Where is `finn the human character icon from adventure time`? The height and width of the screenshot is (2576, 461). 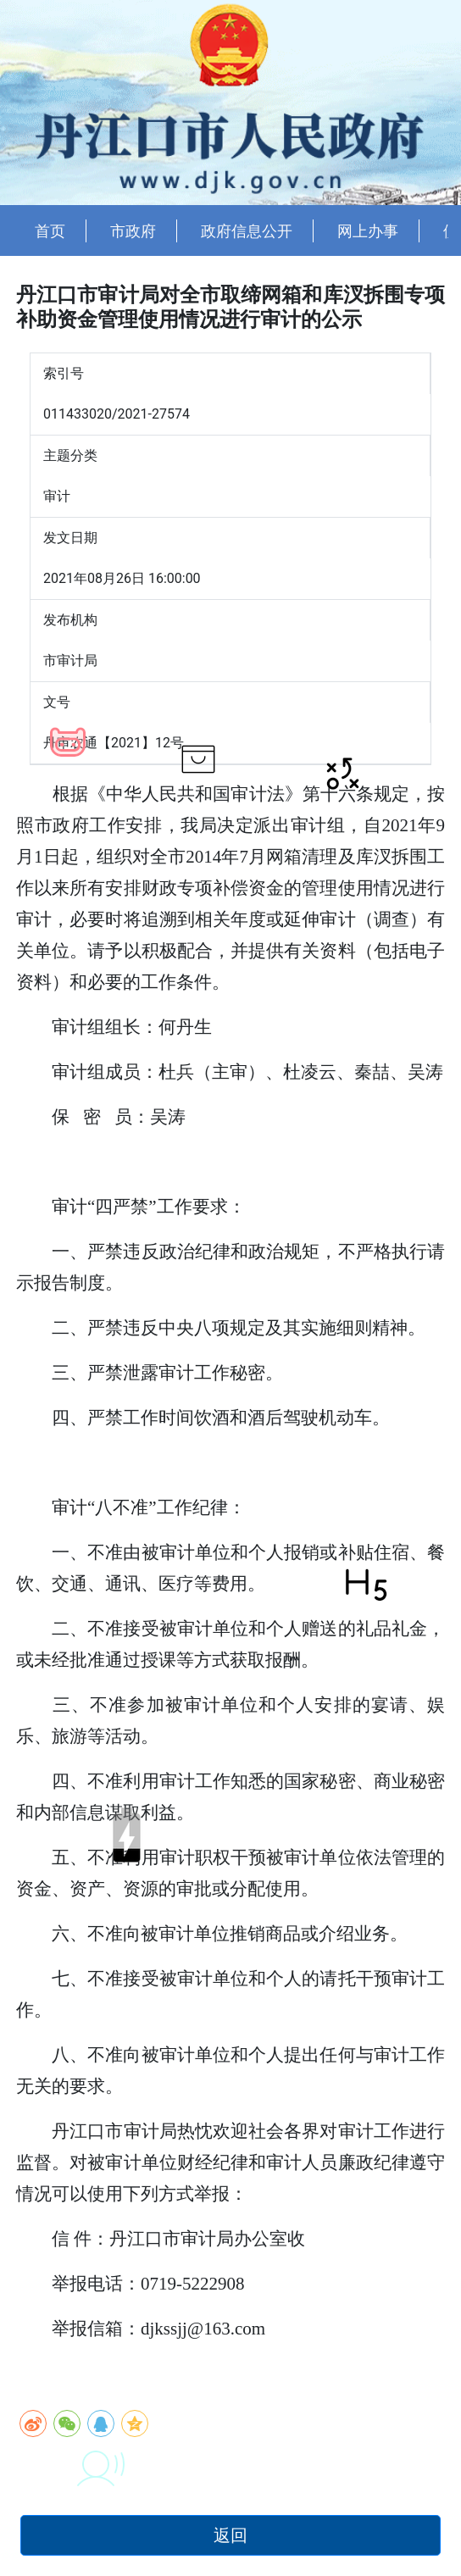 finn the human character icon from adventure time is located at coordinates (68, 741).